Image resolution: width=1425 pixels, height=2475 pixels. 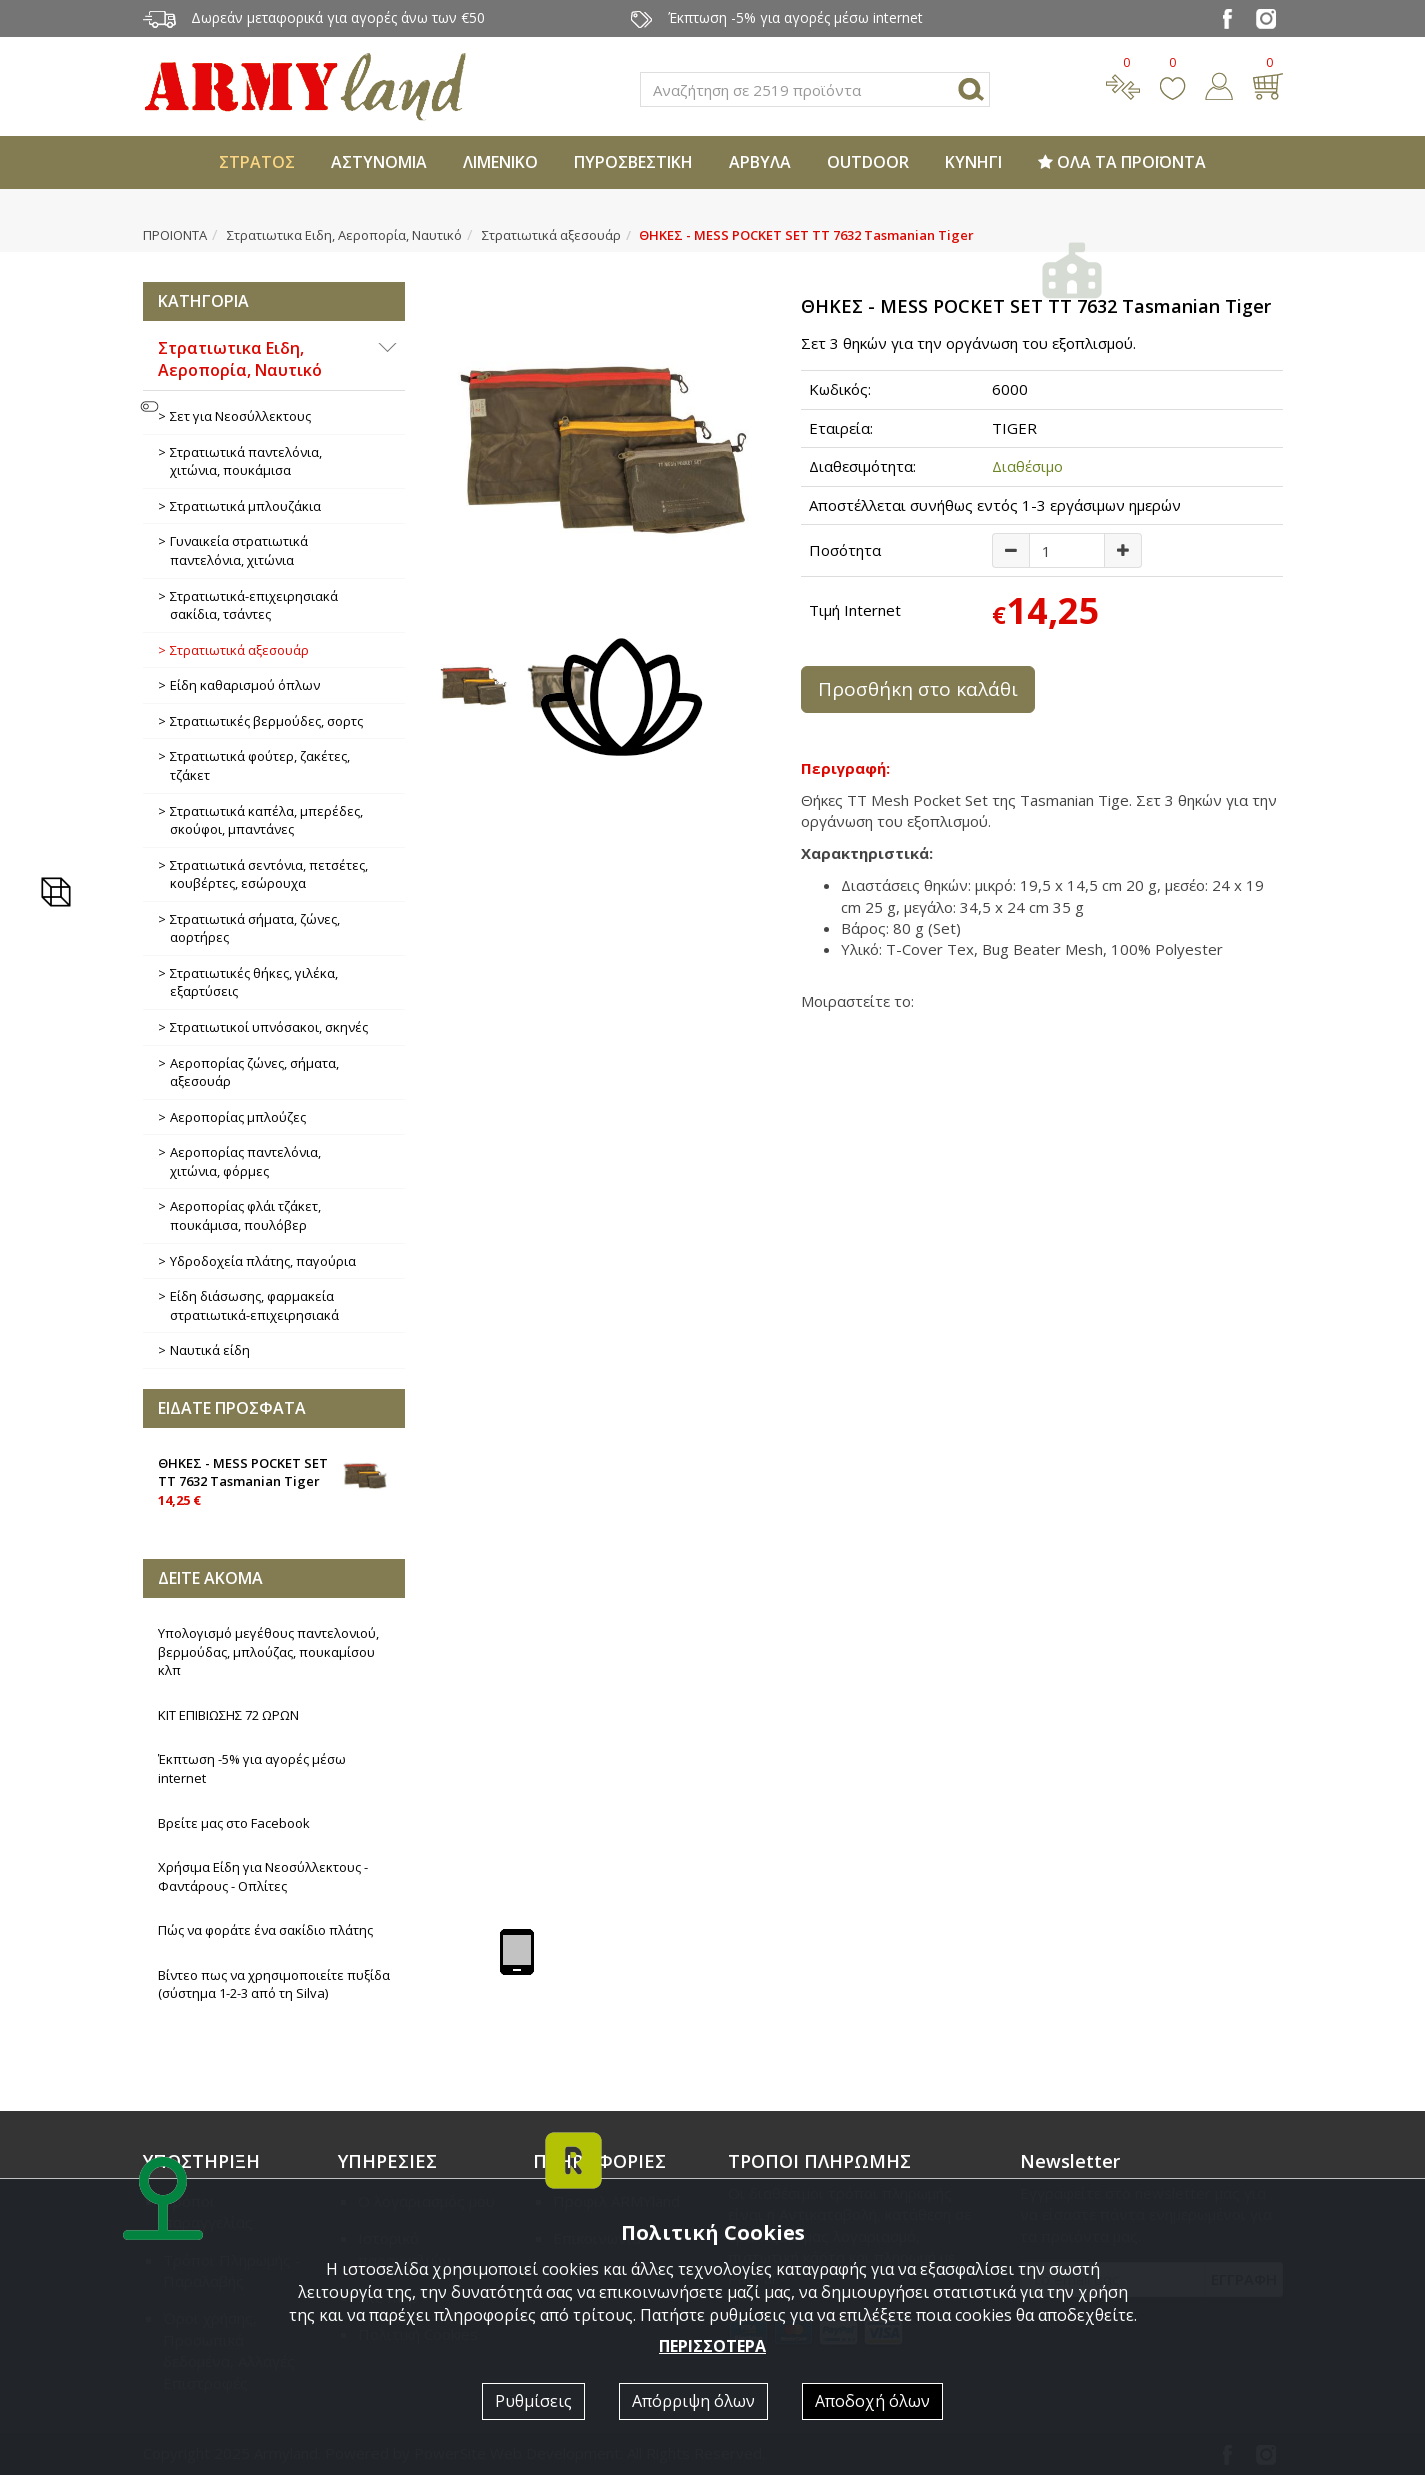 I want to click on access meditation or mindfulness features, so click(x=621, y=702).